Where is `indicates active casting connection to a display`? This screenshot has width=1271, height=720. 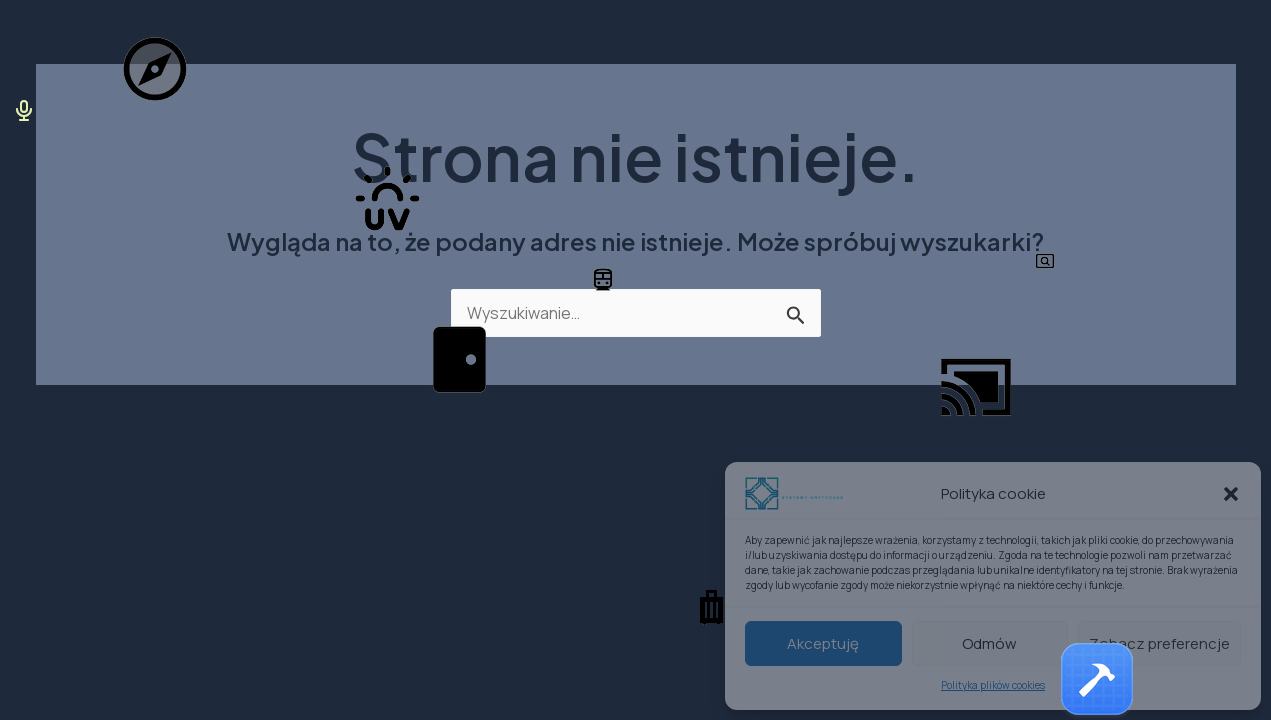 indicates active casting connection to a display is located at coordinates (976, 387).